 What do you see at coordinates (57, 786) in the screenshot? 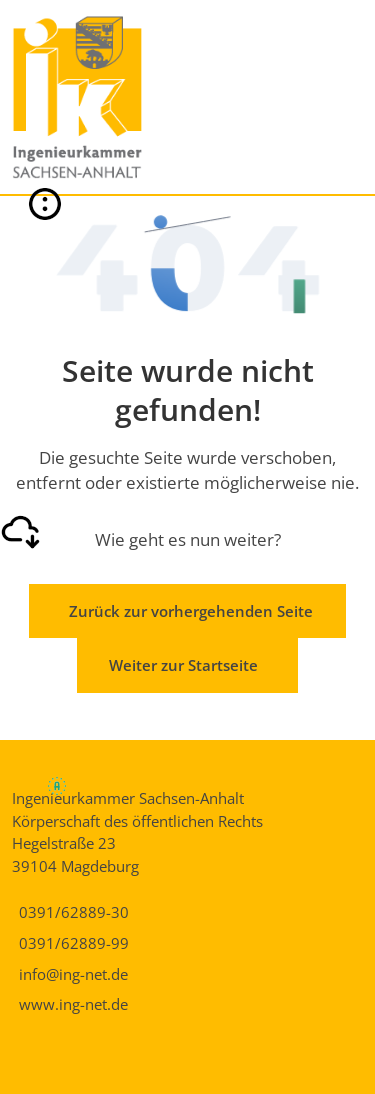
I see `indicates a draft or pending item labeled "A"` at bounding box center [57, 786].